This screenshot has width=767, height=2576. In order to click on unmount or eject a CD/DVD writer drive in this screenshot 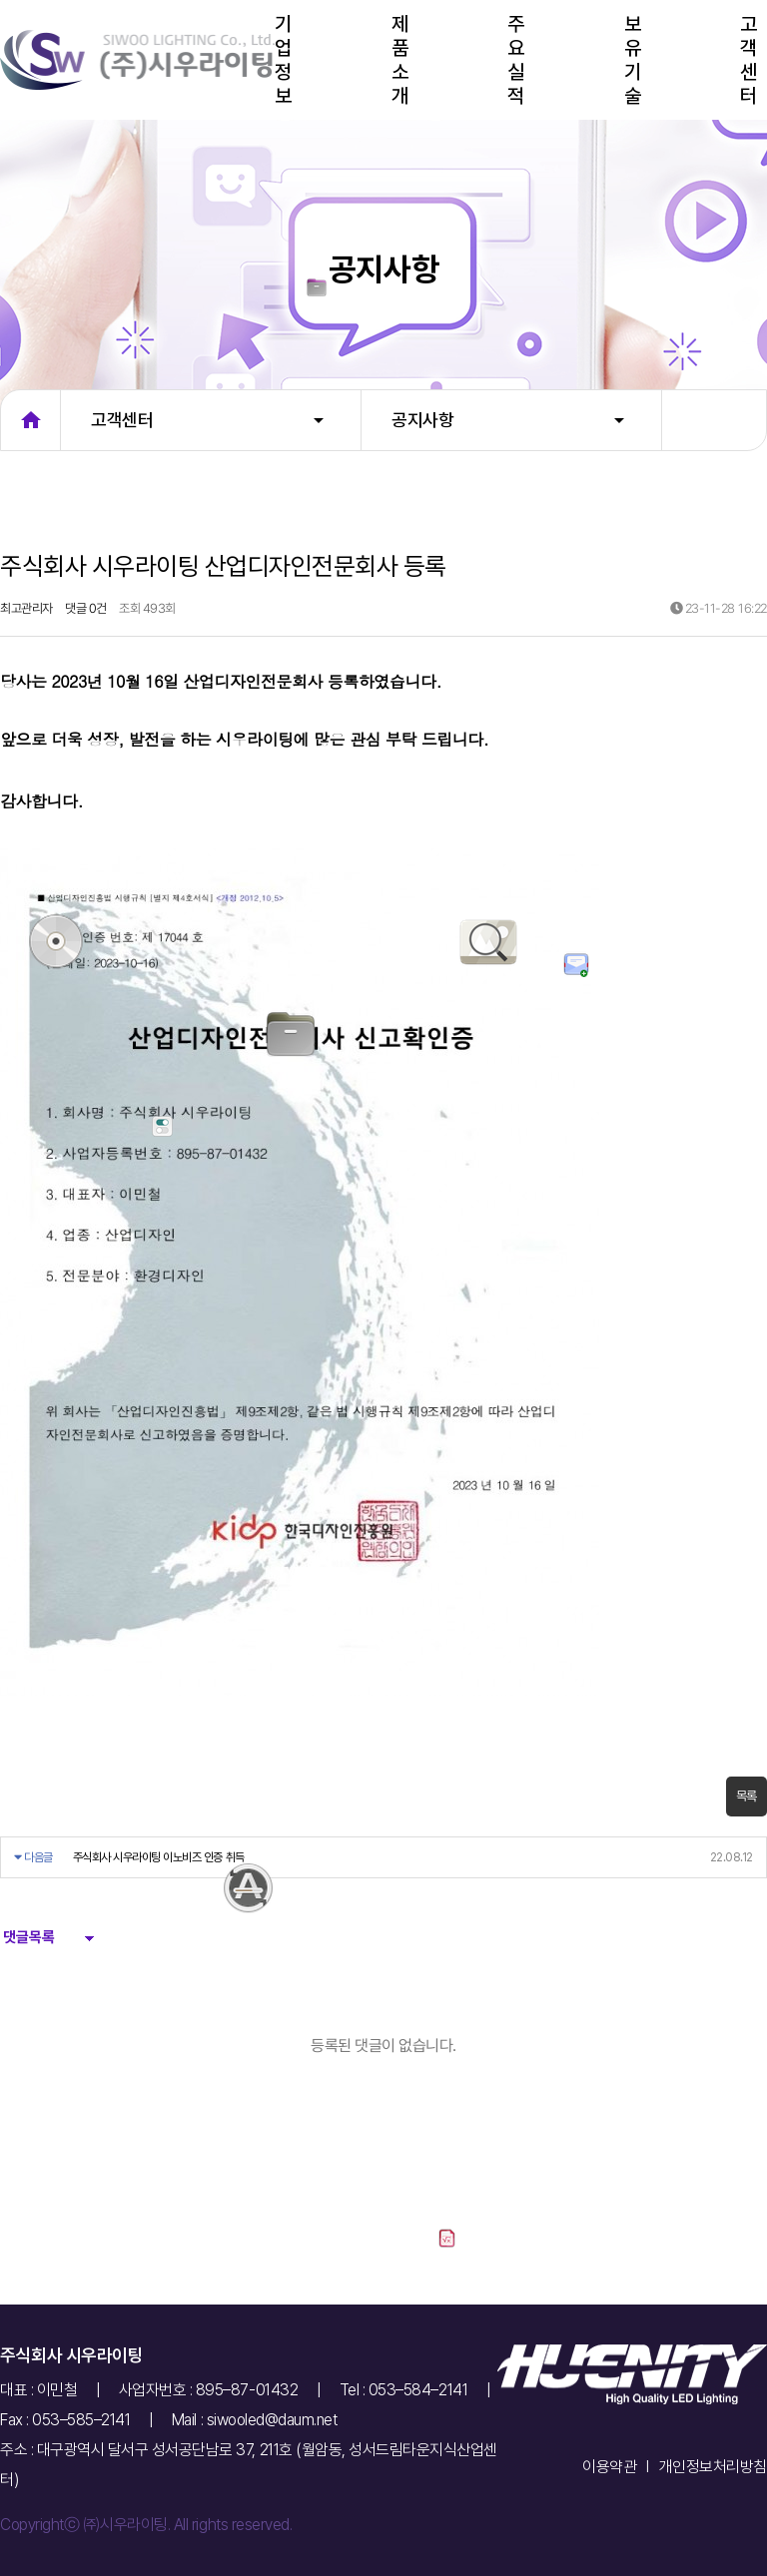, I will do `click(56, 941)`.